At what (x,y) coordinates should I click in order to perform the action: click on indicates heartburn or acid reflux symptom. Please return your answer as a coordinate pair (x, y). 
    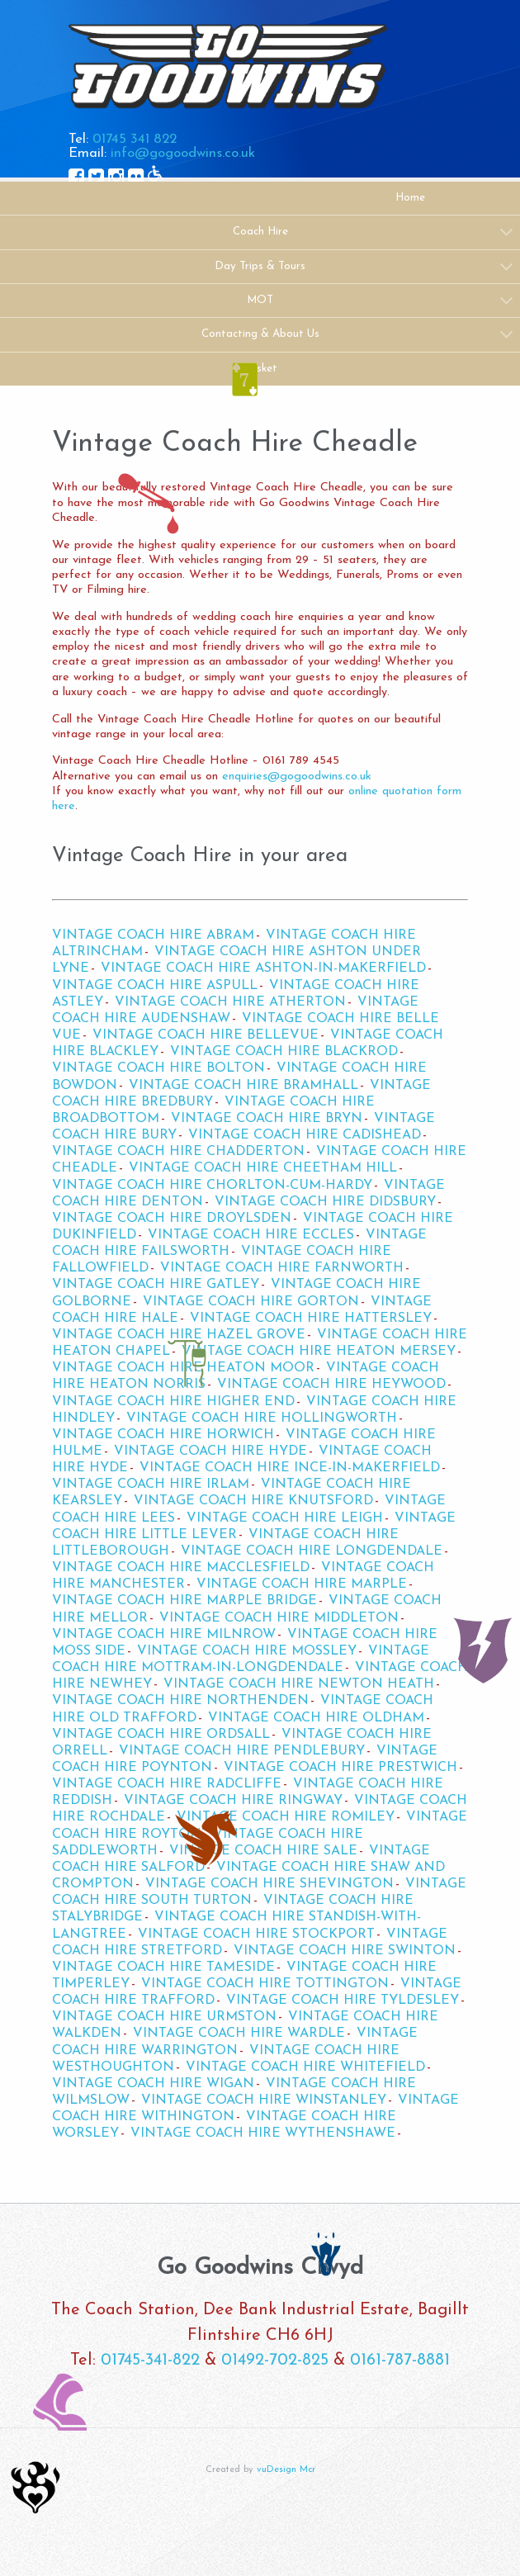
    Looking at the image, I should click on (34, 2487).